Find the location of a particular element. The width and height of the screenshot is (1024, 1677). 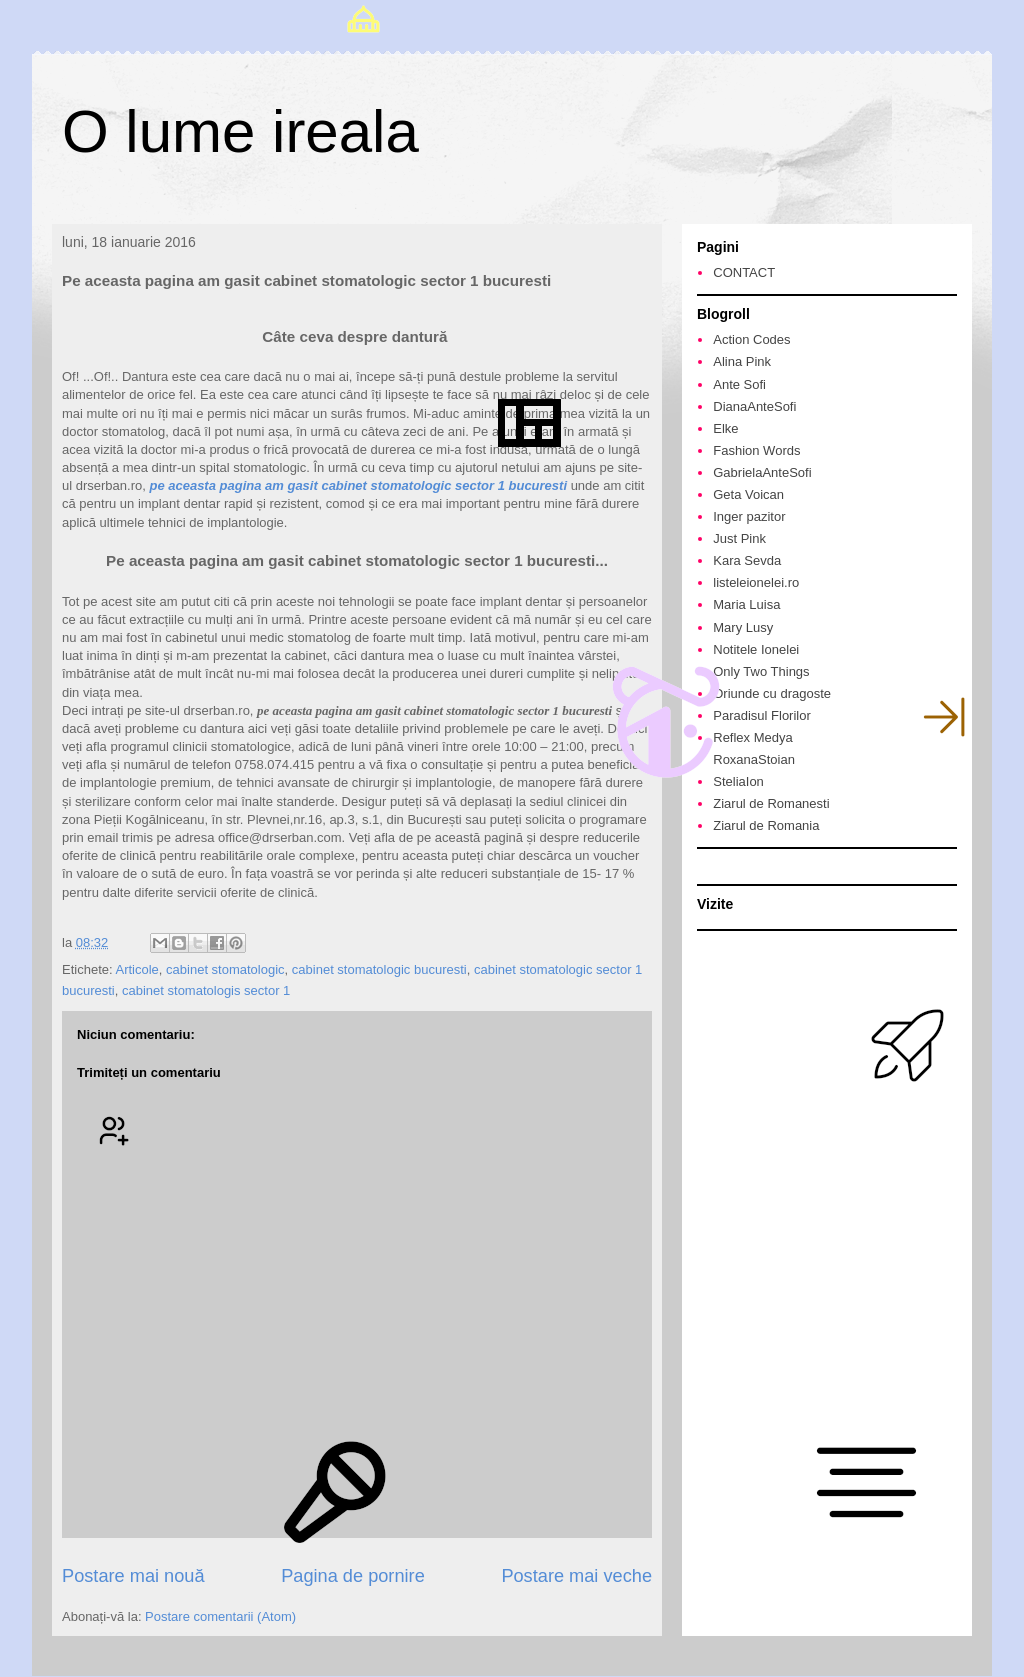

switch to quilt or mosaic layout view is located at coordinates (527, 424).